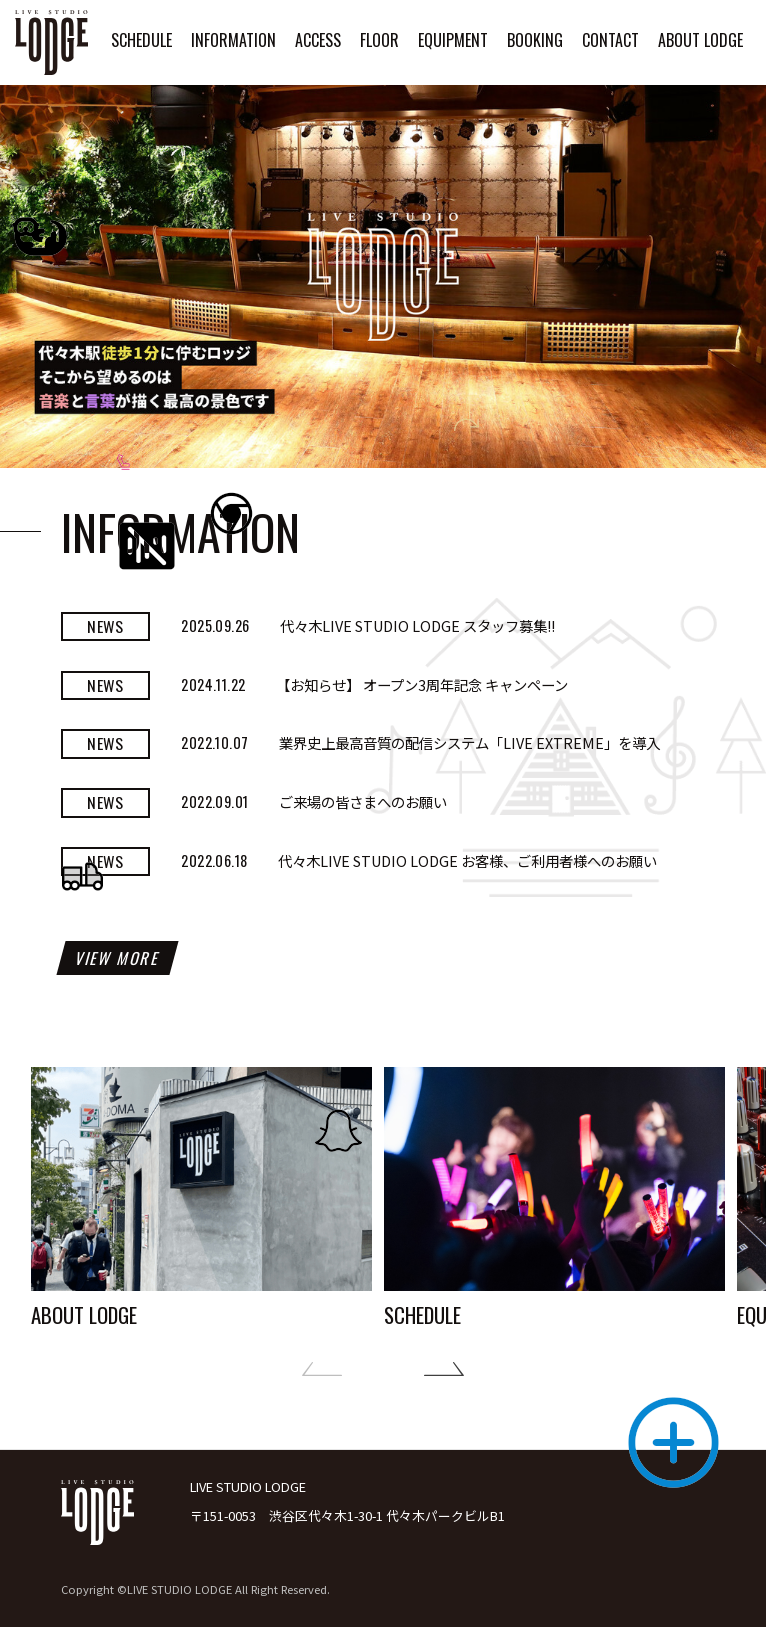  I want to click on redo last action, so click(466, 424).